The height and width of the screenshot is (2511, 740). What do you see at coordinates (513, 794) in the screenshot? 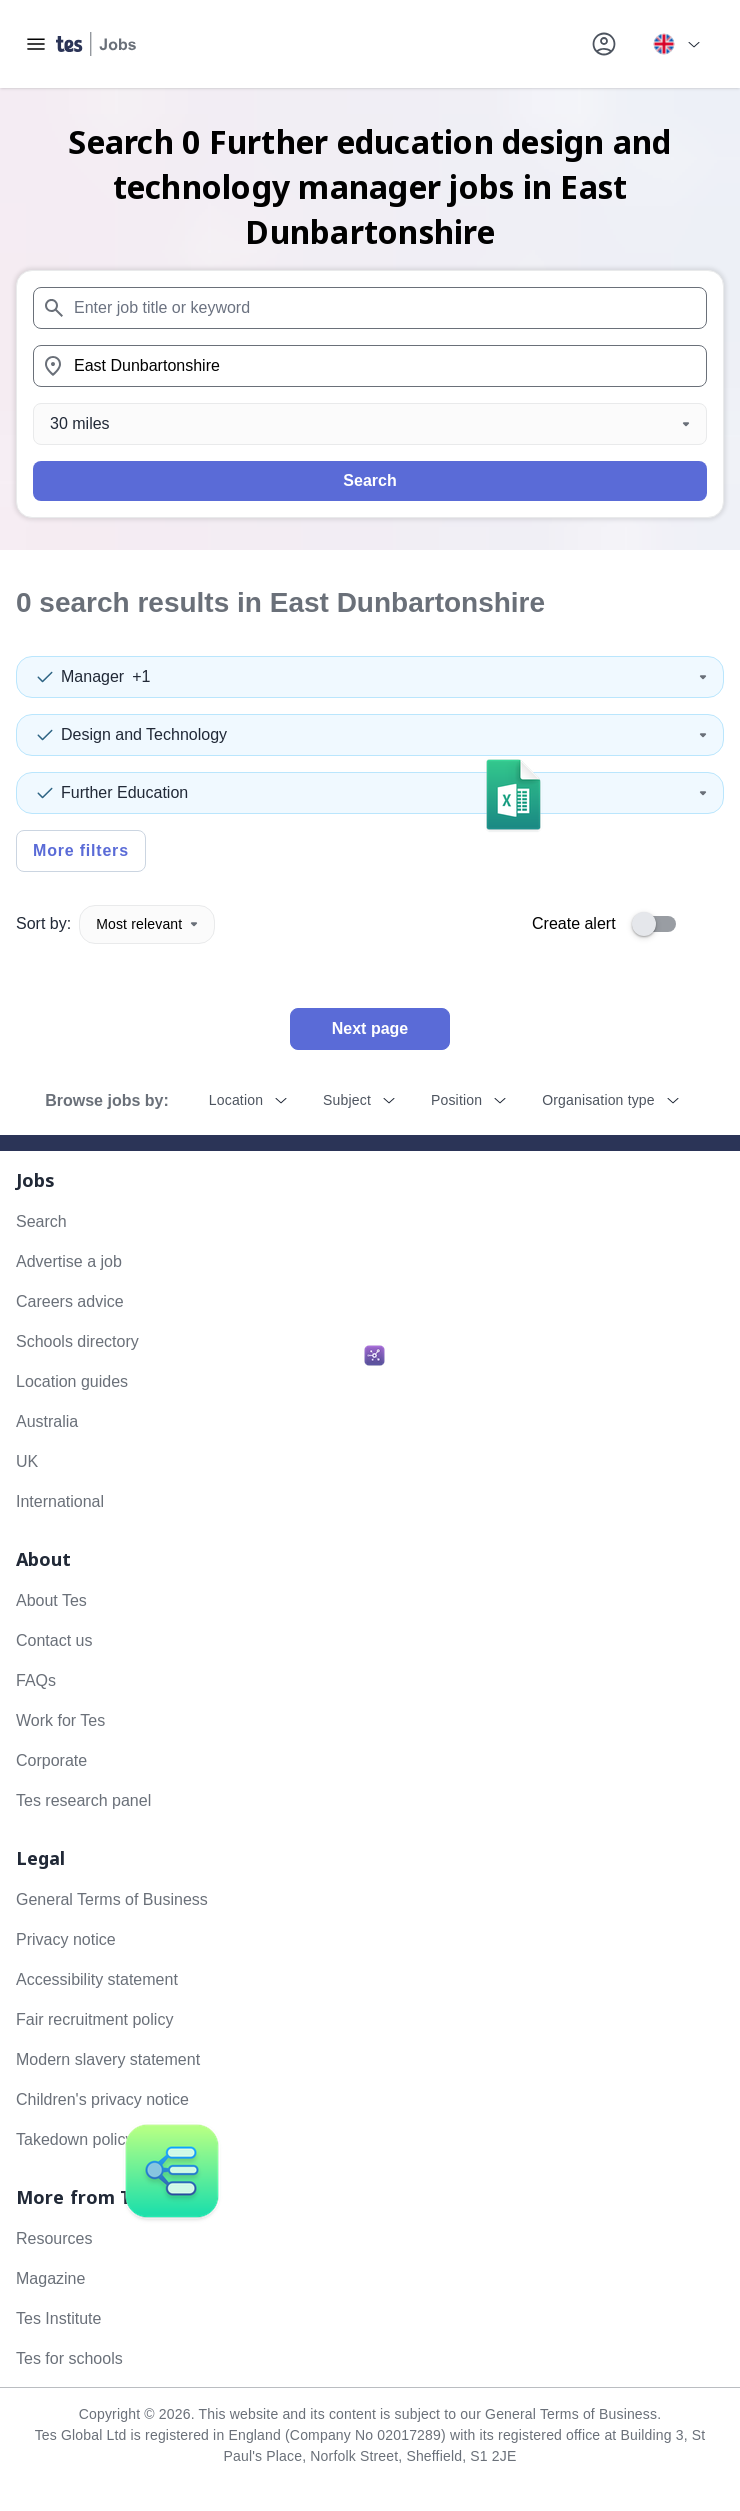
I see `microsoft excel template file with macros enabled` at bounding box center [513, 794].